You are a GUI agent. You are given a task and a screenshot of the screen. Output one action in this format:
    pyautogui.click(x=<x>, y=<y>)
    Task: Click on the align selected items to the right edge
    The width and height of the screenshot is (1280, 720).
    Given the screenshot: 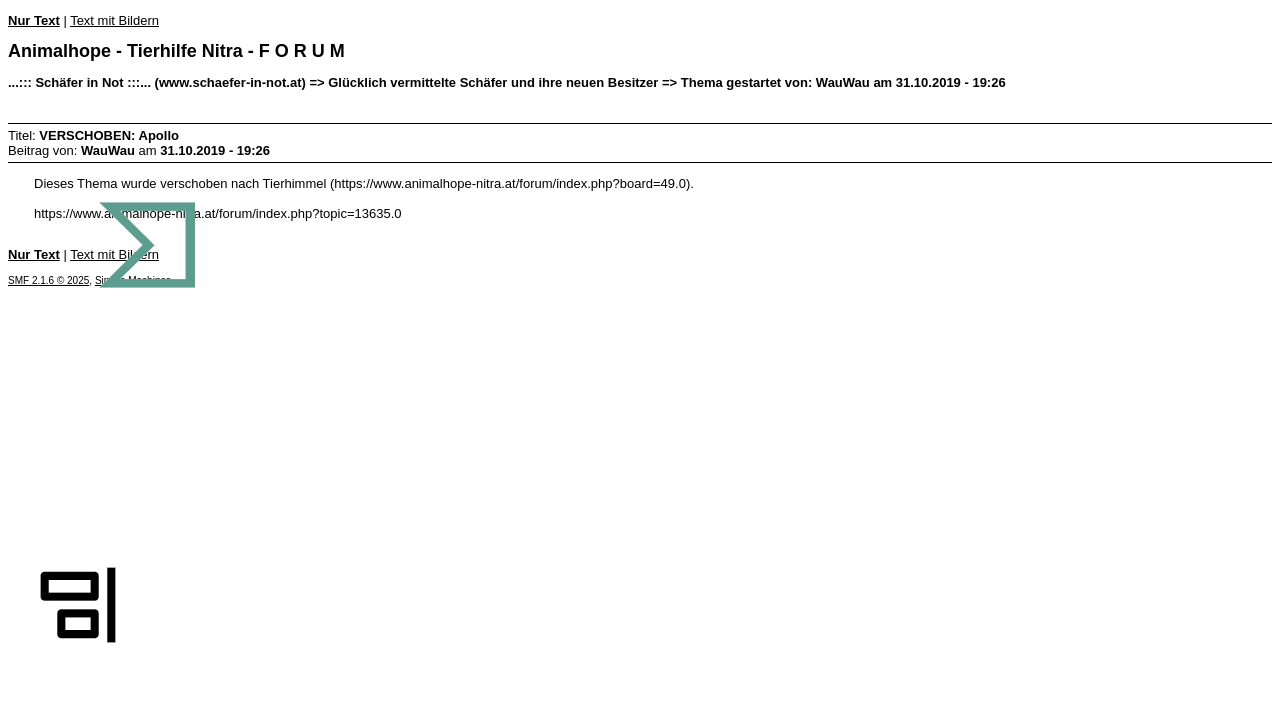 What is the action you would take?
    pyautogui.click(x=78, y=605)
    